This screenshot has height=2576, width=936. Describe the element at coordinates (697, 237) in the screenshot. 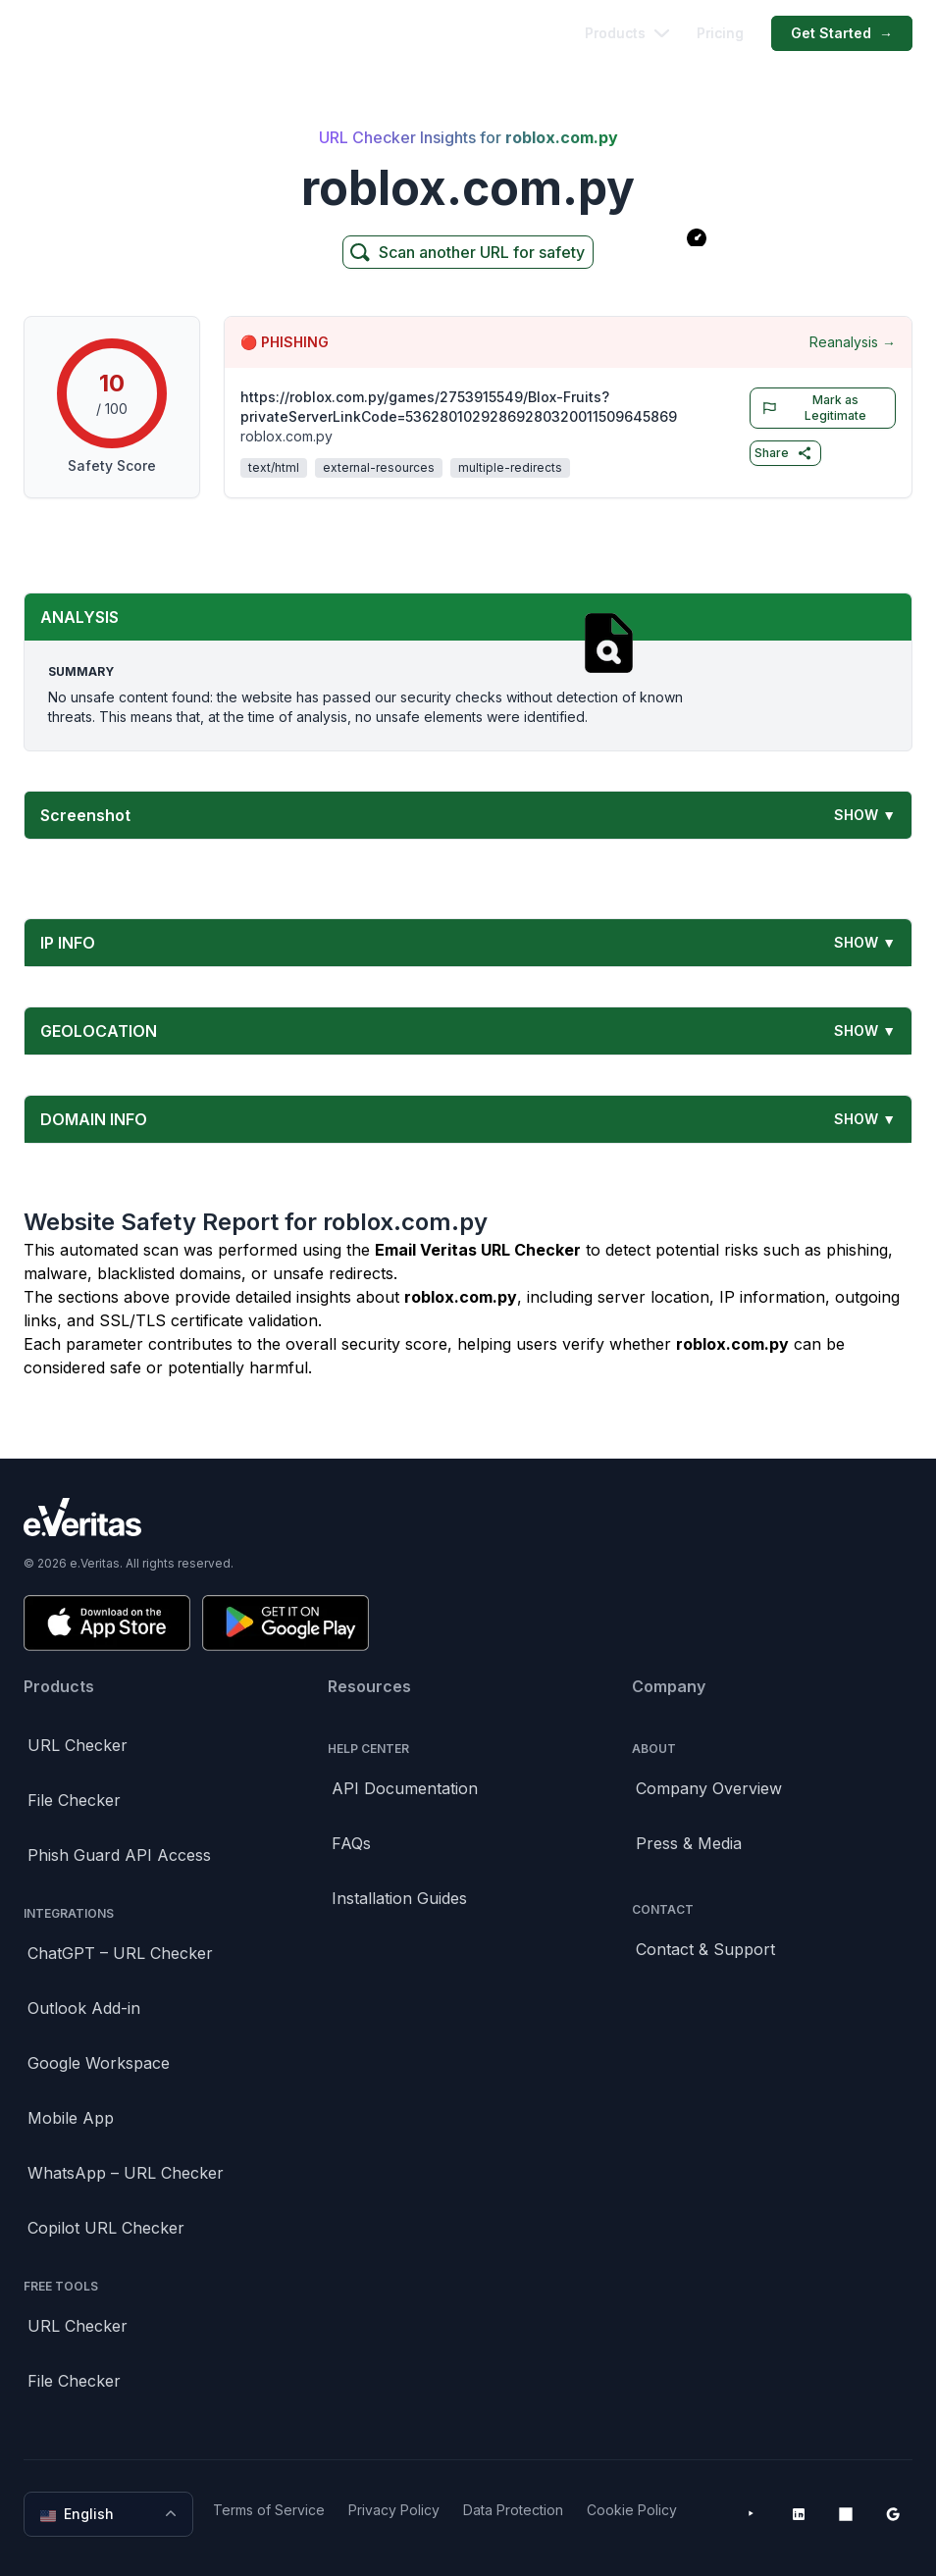

I see `access your dashboard overview` at that location.